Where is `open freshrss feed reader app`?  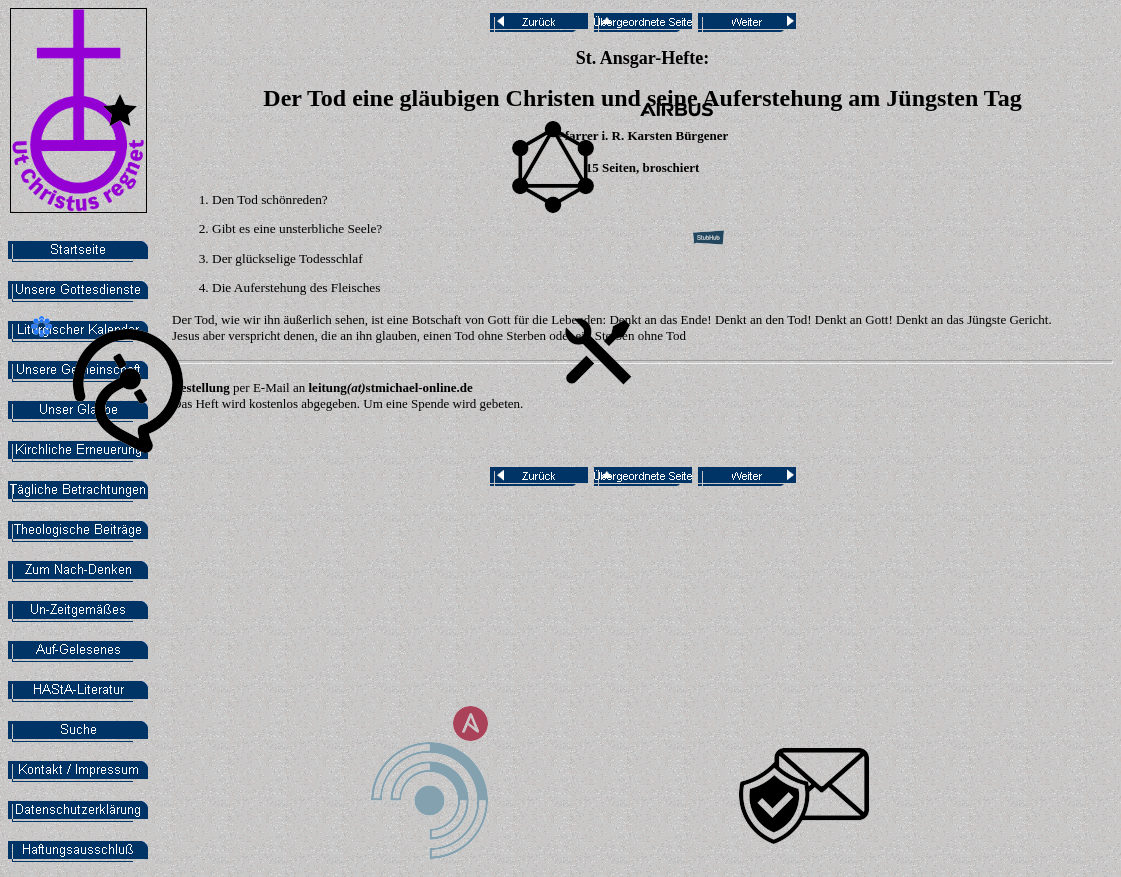
open freshrss feed reader app is located at coordinates (429, 800).